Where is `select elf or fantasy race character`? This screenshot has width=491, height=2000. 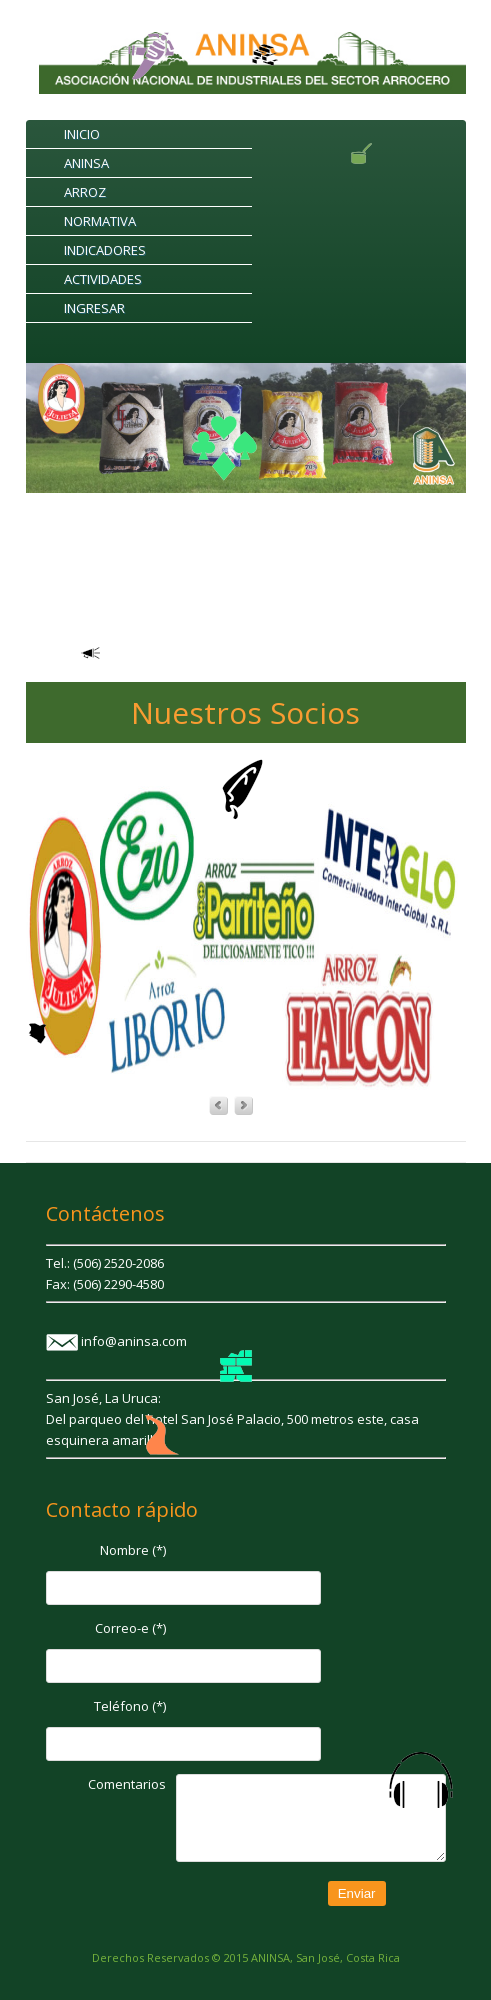 select elf or fantasy race character is located at coordinates (242, 789).